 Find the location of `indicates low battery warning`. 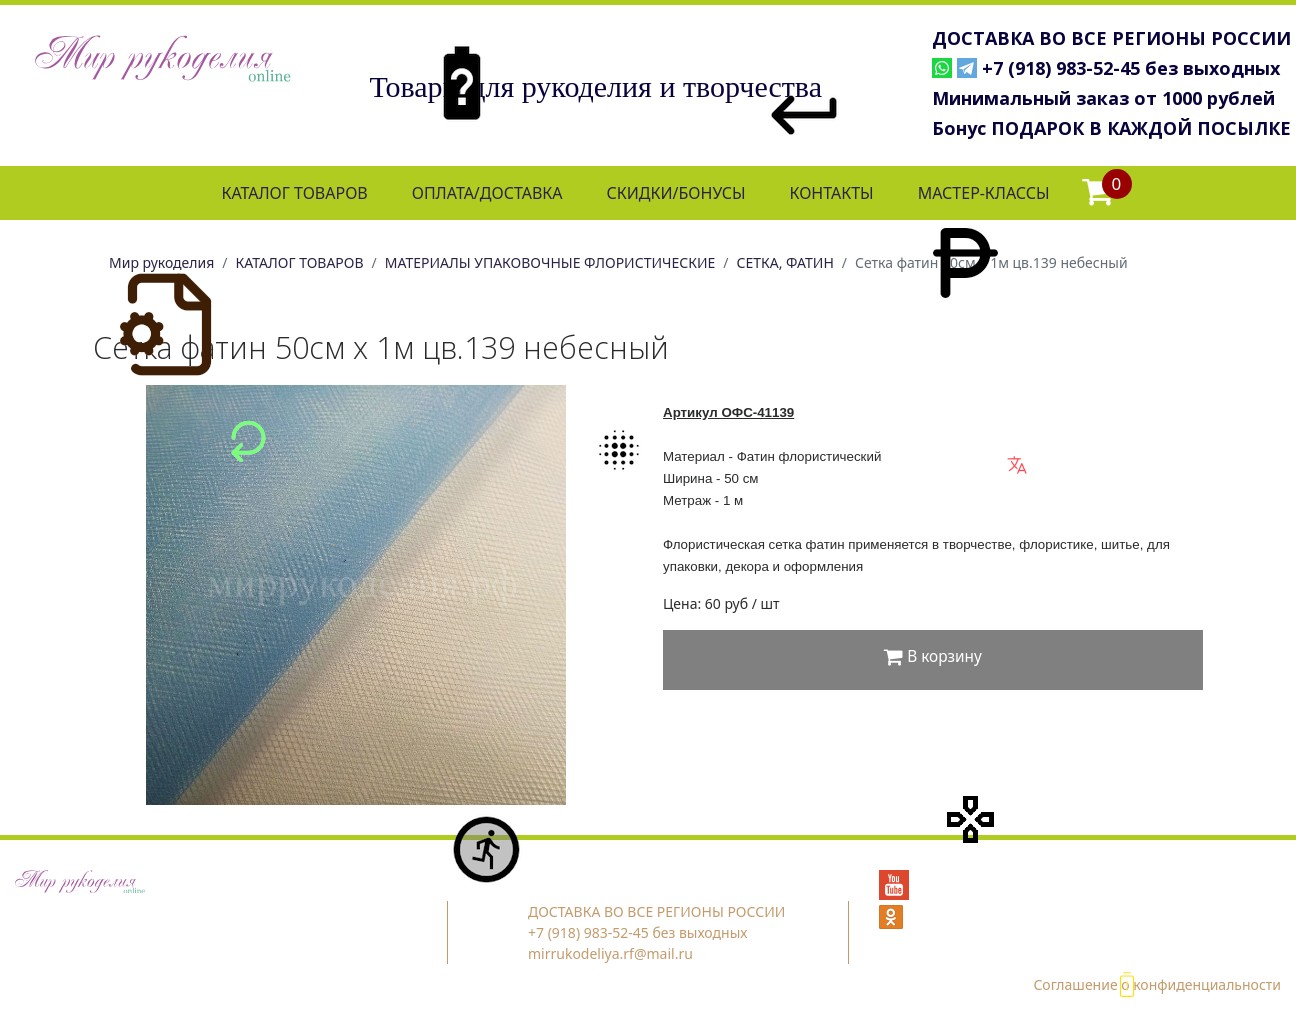

indicates low battery warning is located at coordinates (1127, 985).